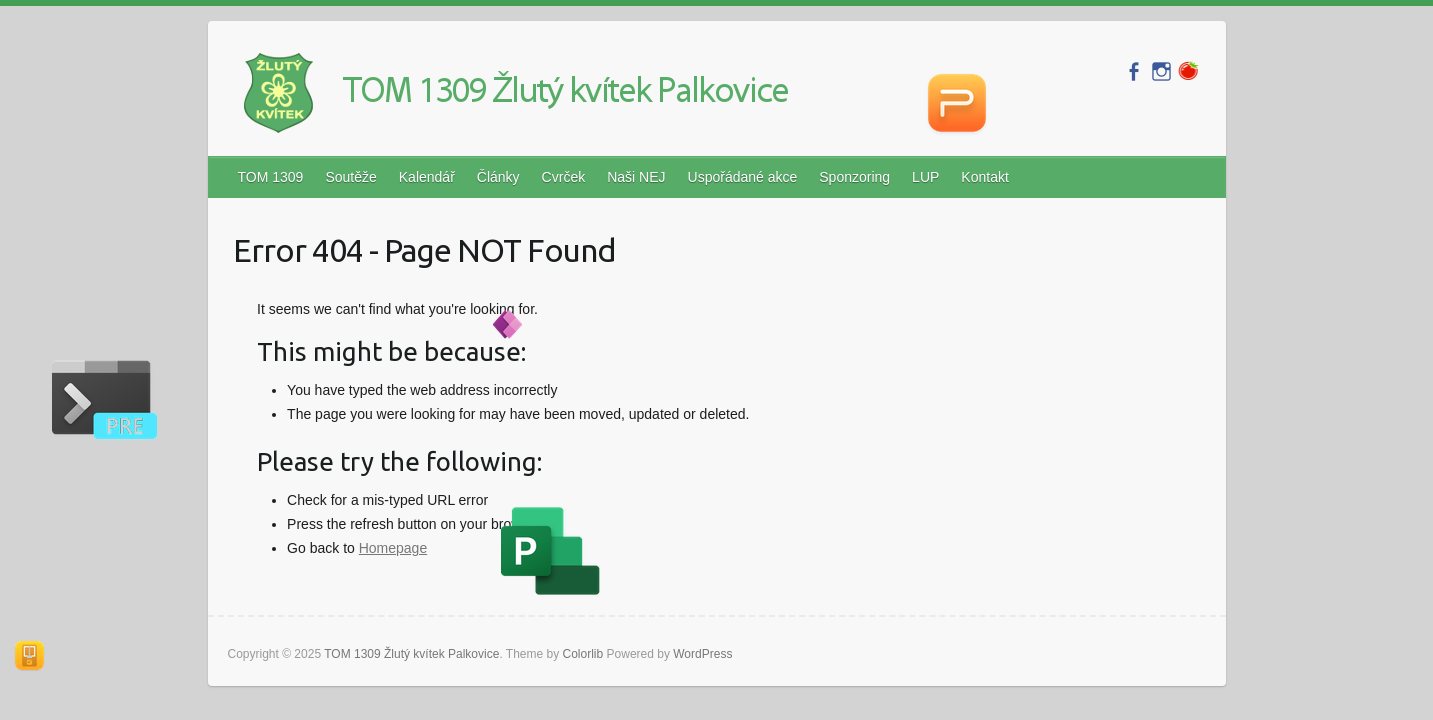 The image size is (1433, 720). Describe the element at coordinates (551, 551) in the screenshot. I see `open Microsoft Project application` at that location.